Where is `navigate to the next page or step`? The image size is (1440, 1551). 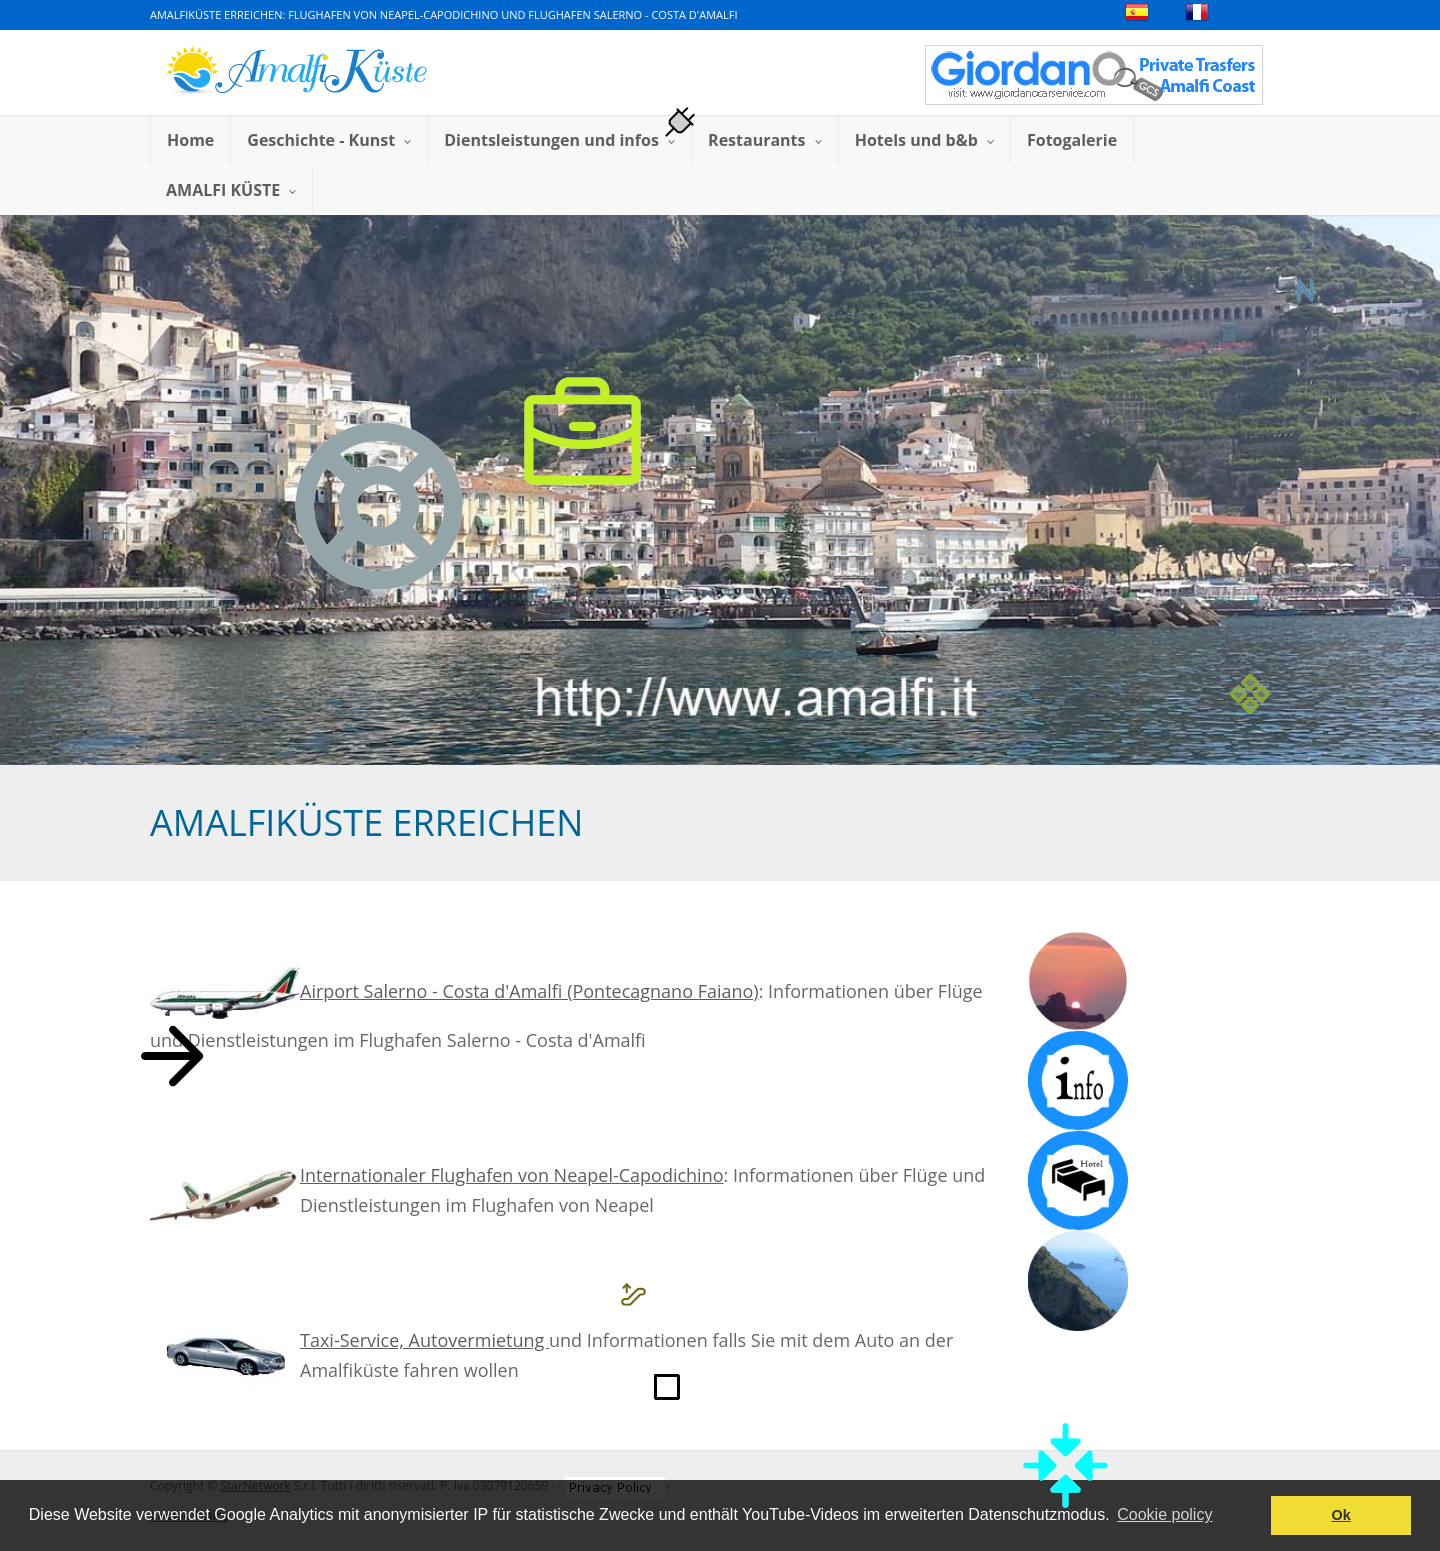 navigate to the next page or step is located at coordinates (173, 1056).